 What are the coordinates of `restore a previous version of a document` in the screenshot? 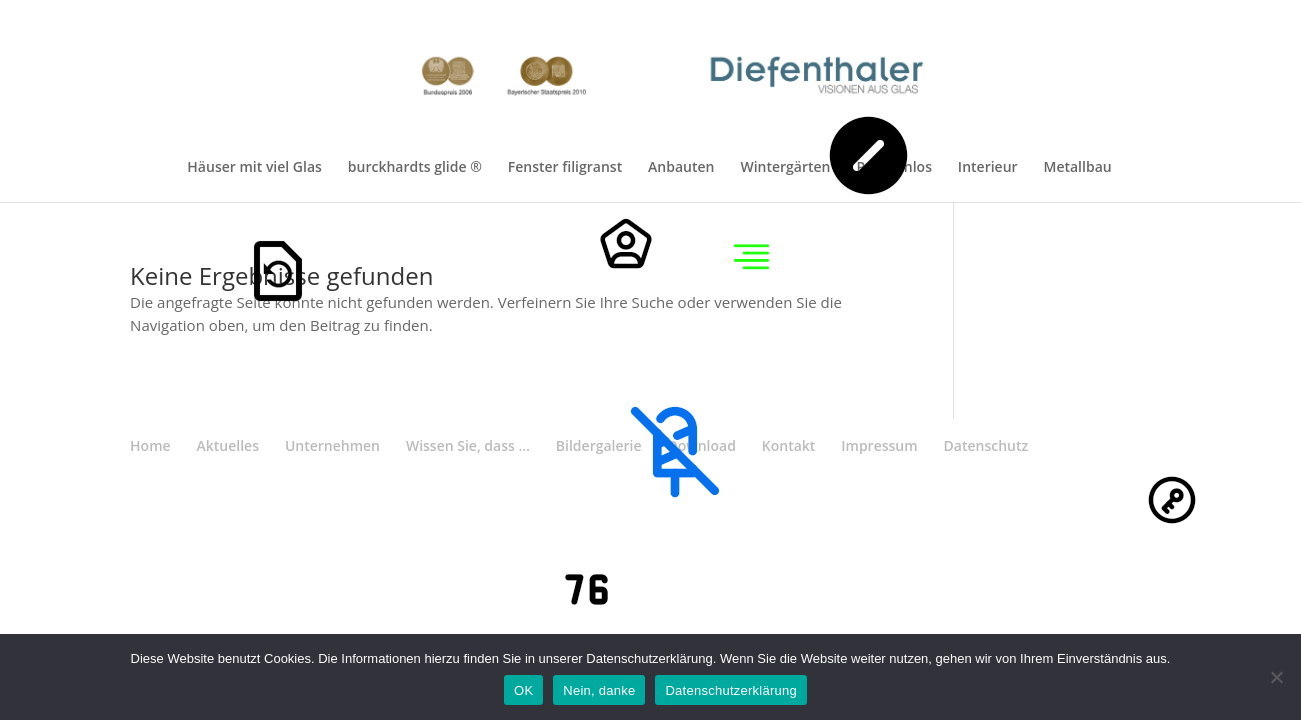 It's located at (278, 271).